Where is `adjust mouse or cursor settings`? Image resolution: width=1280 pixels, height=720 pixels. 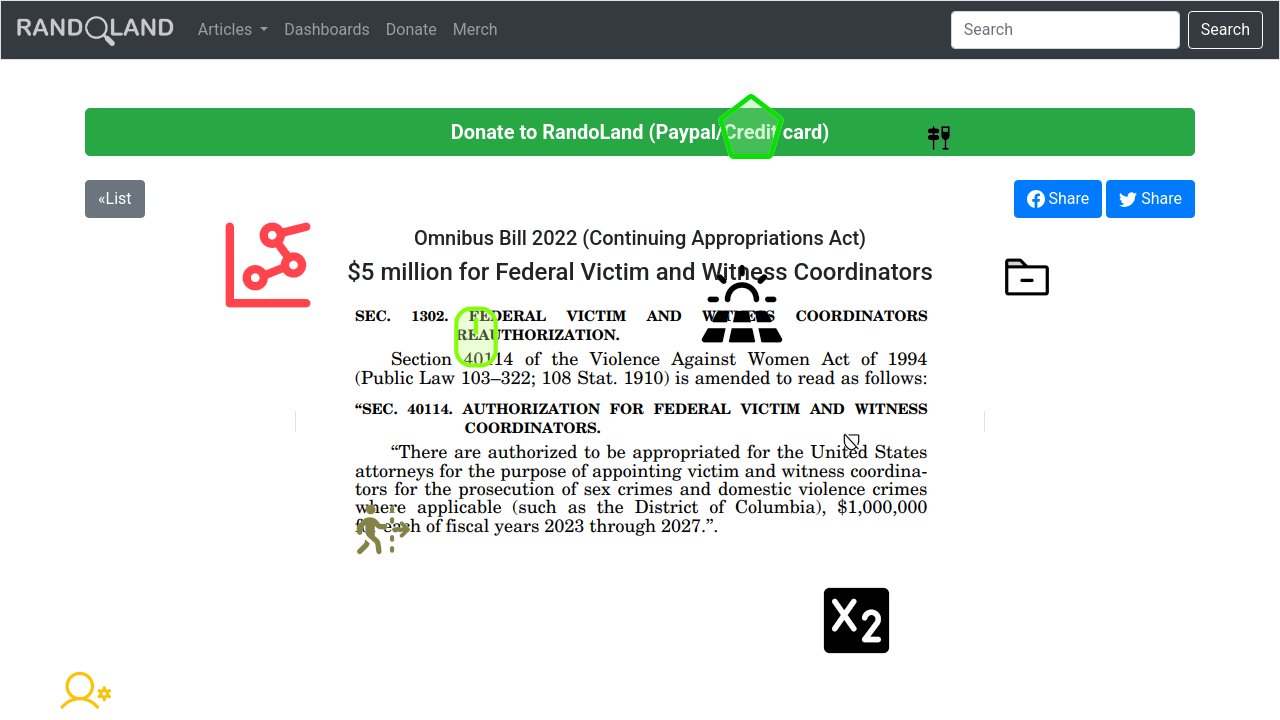 adjust mouse or cursor settings is located at coordinates (476, 337).